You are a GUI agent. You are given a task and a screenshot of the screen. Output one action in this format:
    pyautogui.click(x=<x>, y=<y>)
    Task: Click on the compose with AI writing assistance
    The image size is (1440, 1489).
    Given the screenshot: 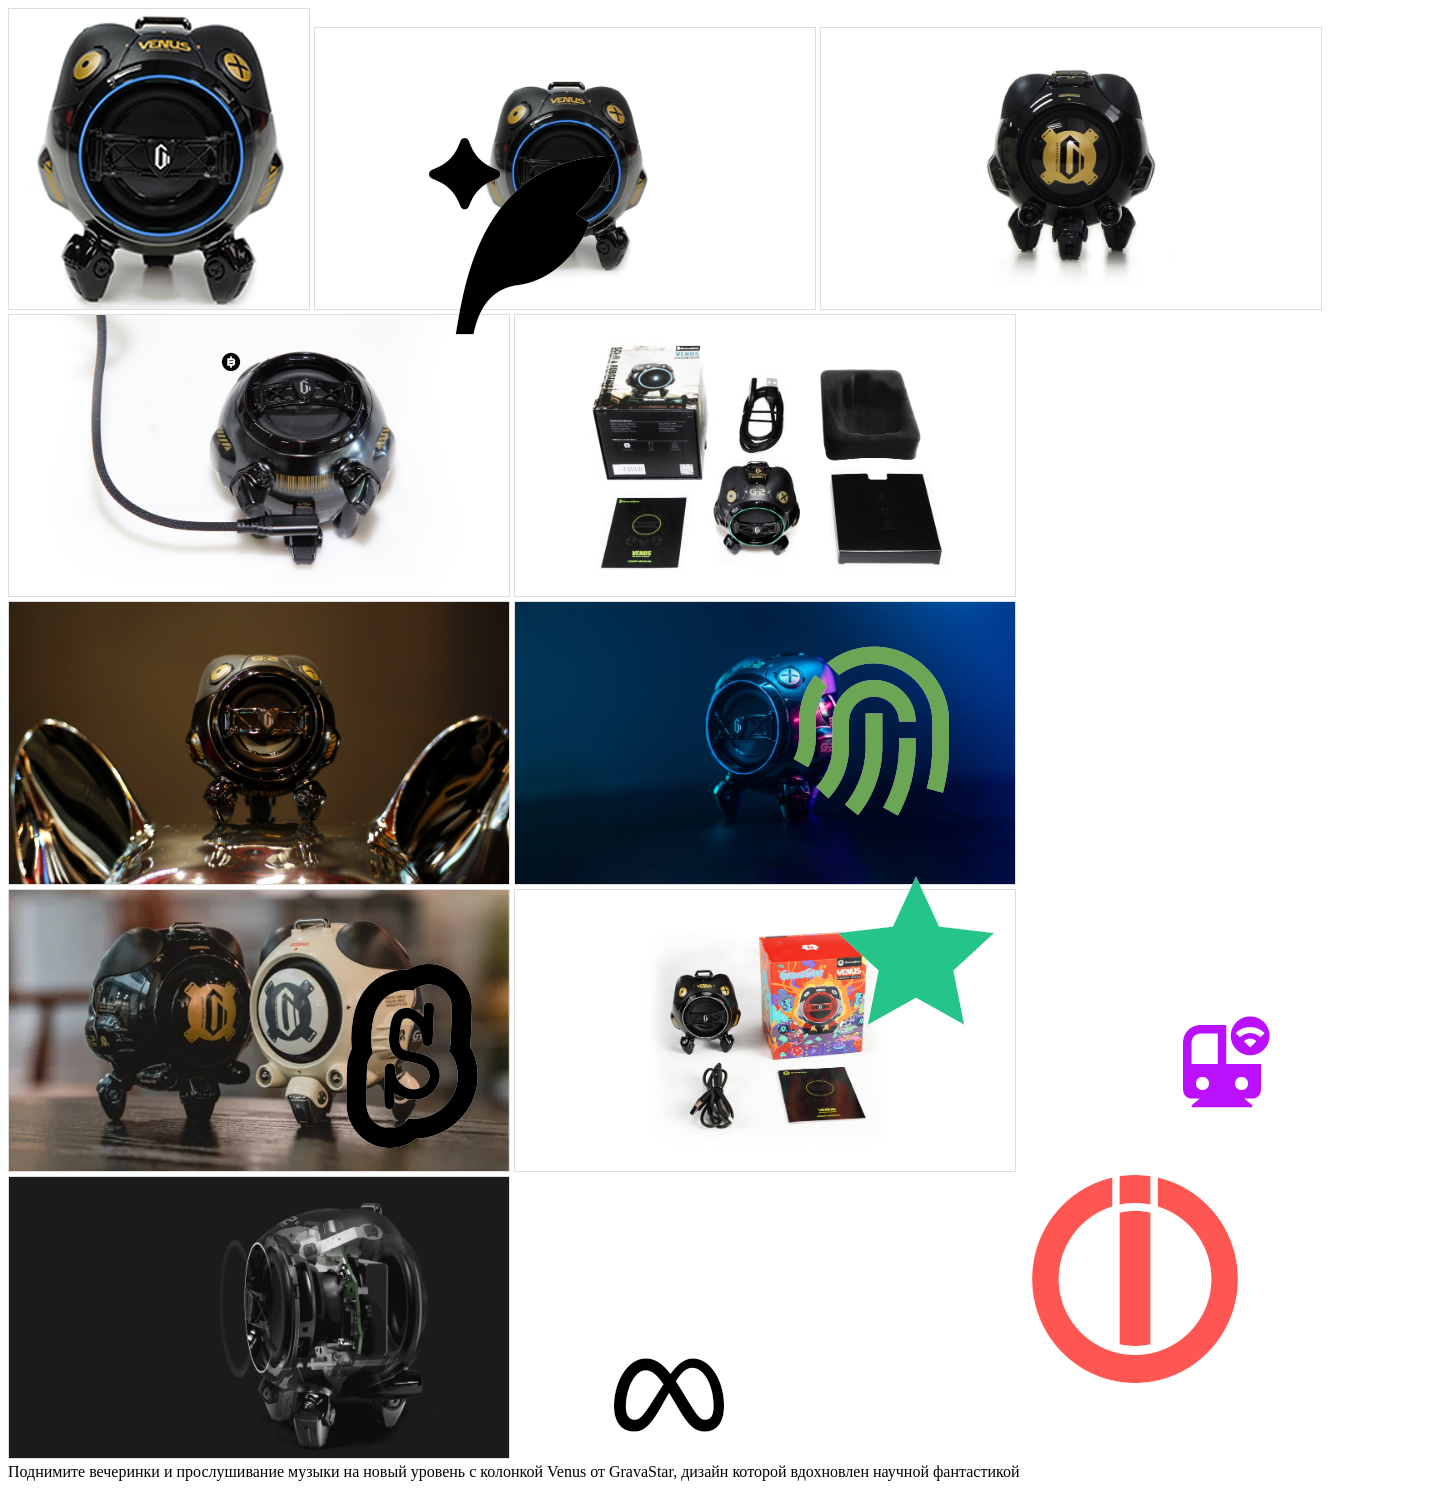 What is the action you would take?
    pyautogui.click(x=536, y=245)
    